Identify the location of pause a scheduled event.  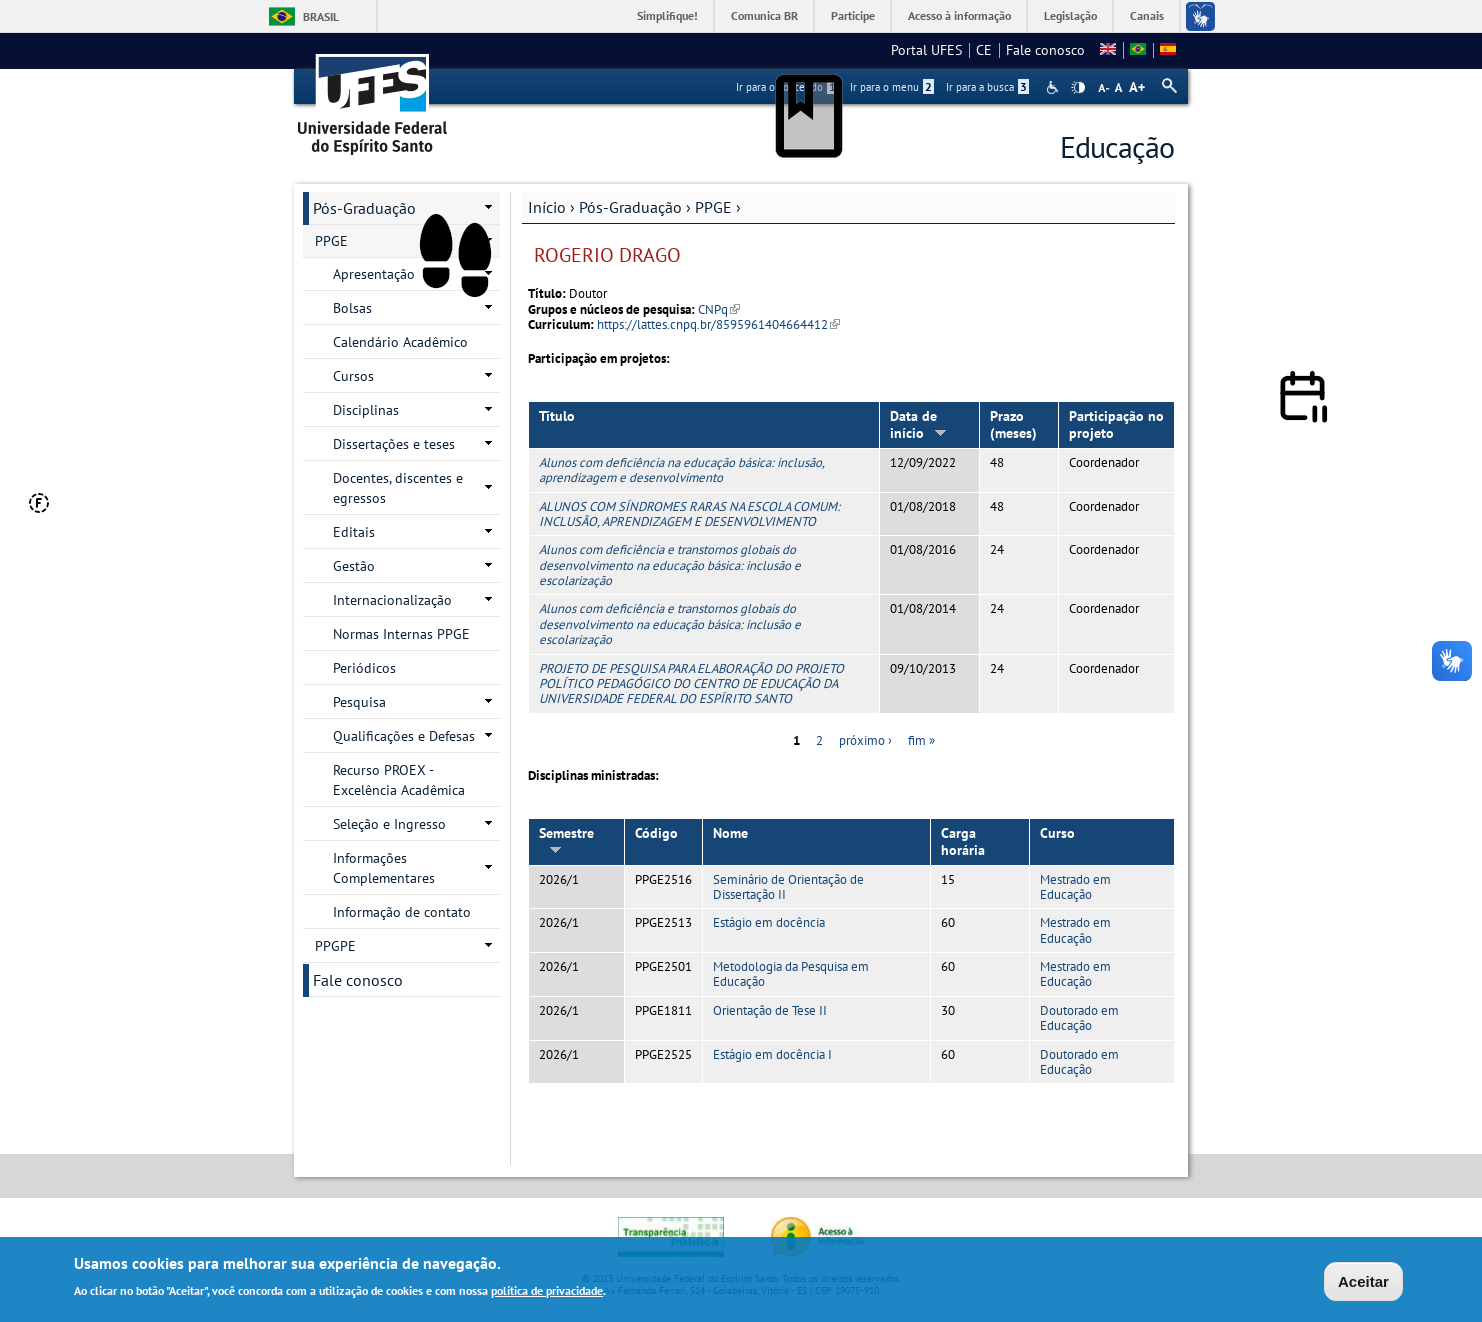
(1302, 395).